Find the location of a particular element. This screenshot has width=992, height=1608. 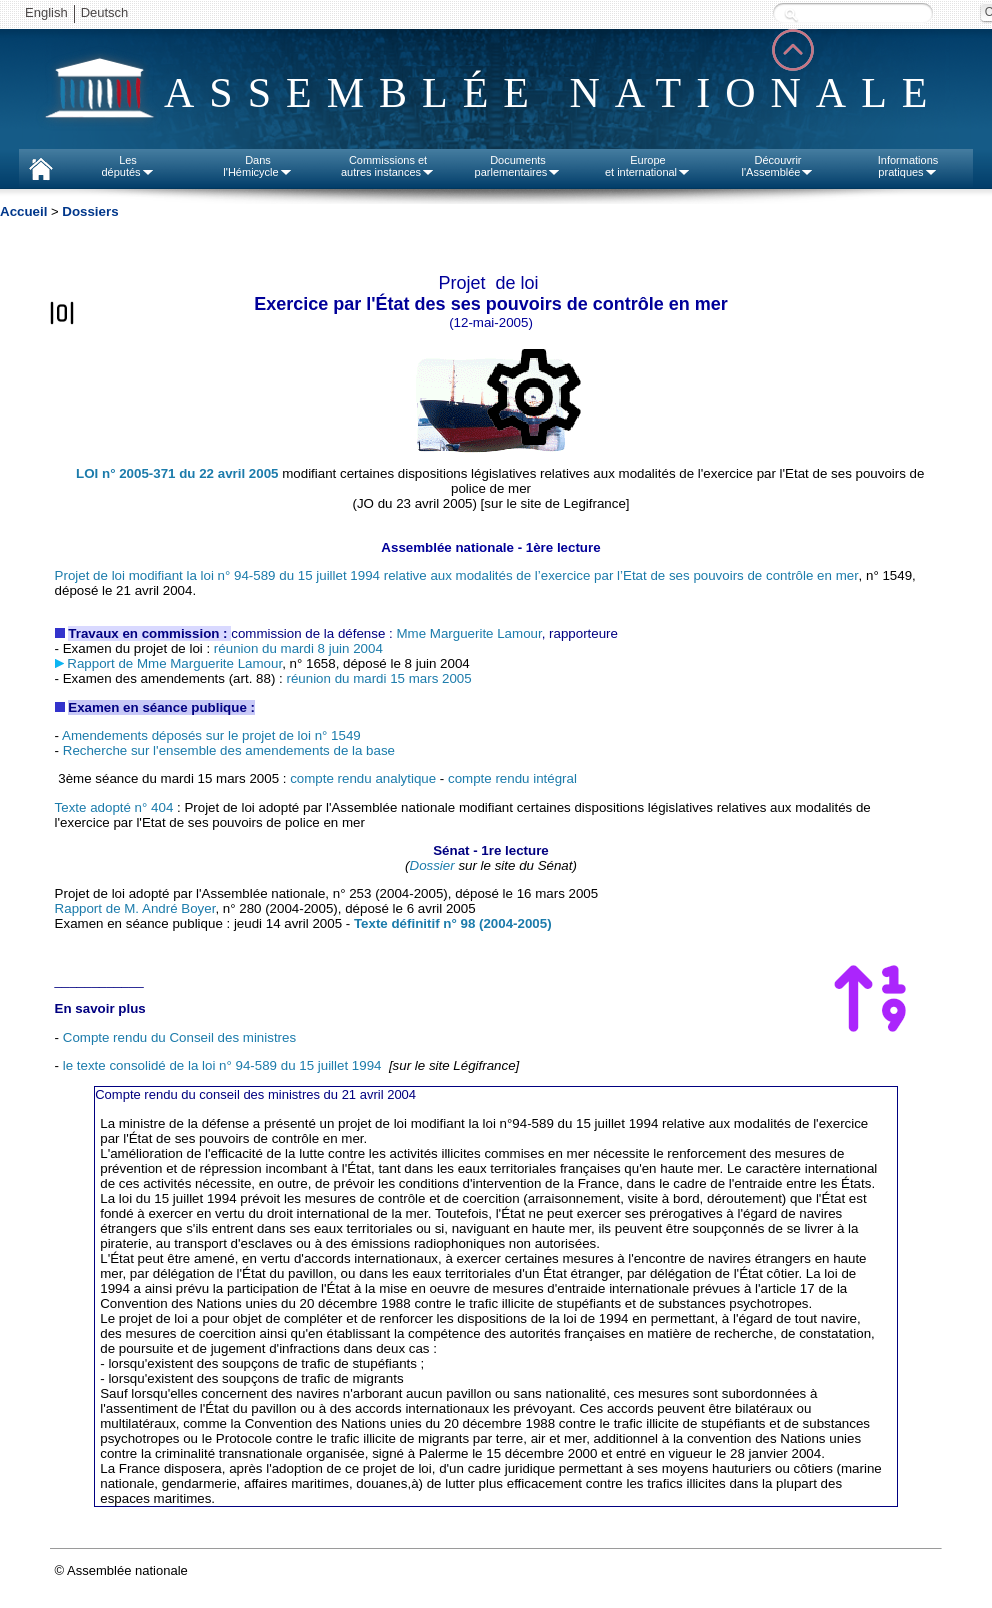

open settings menu is located at coordinates (534, 397).